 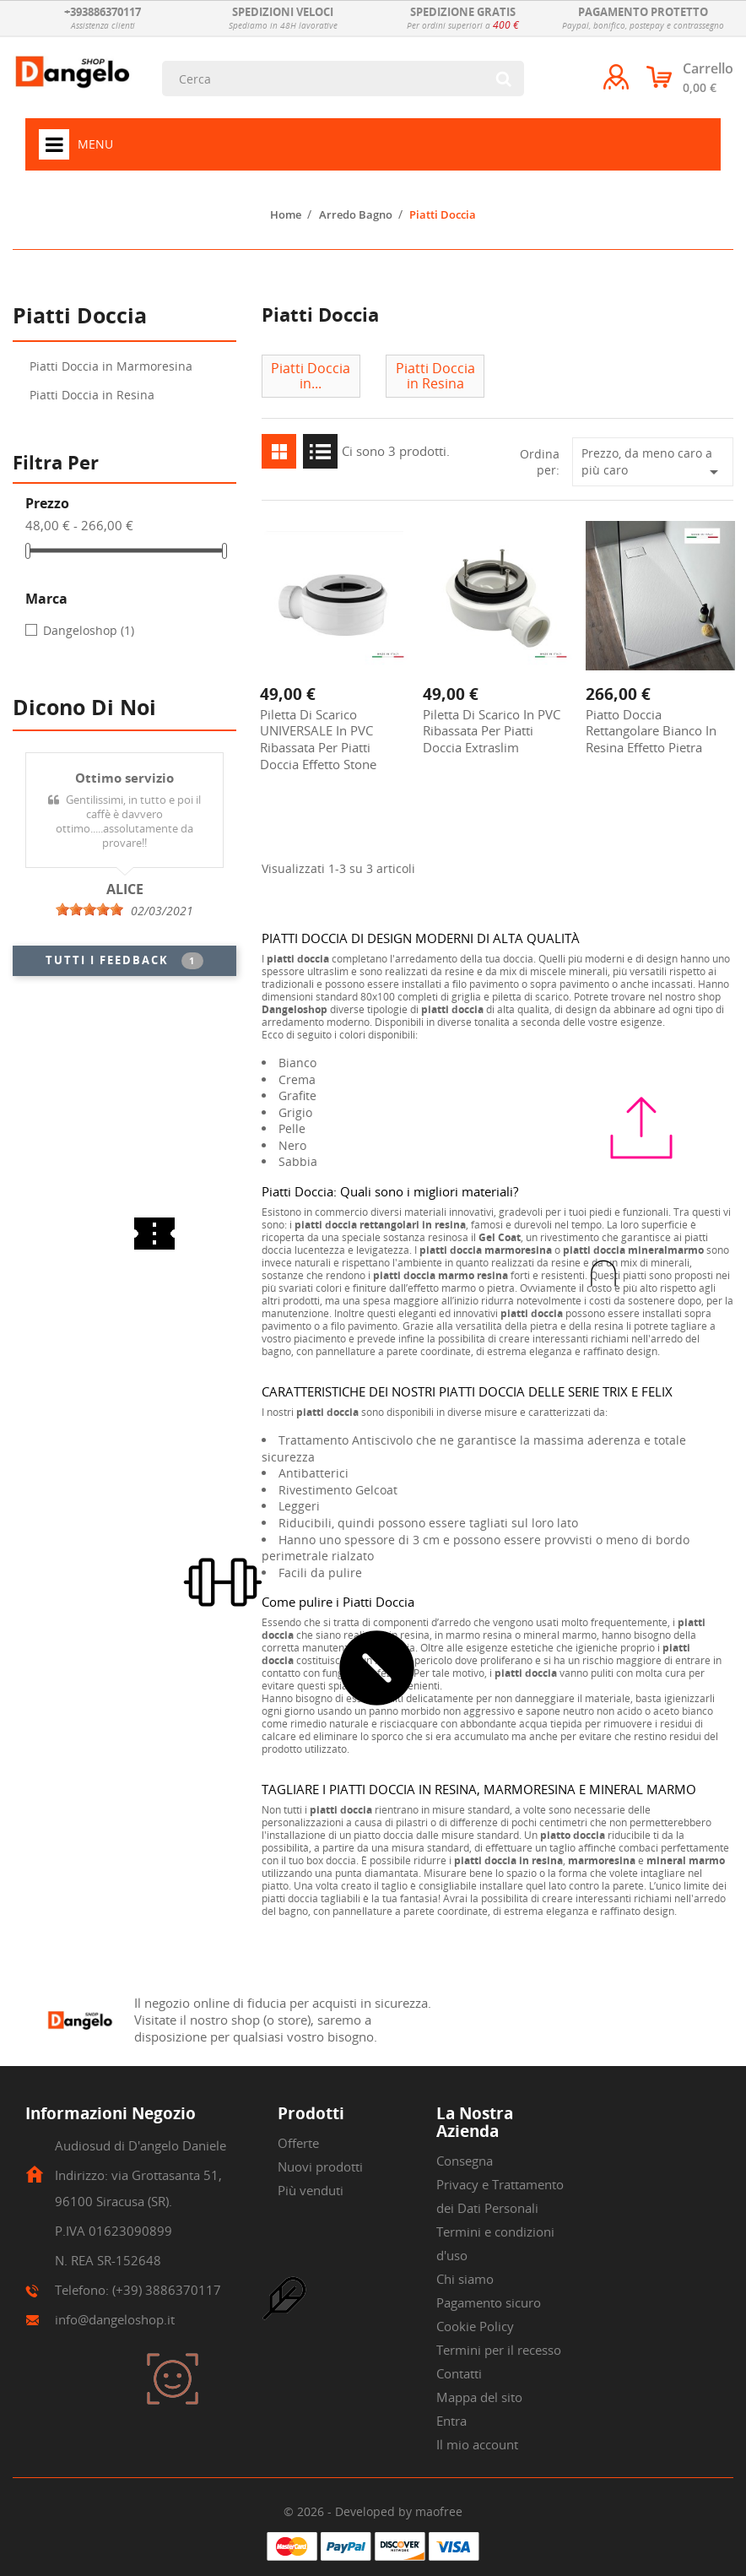 What do you see at coordinates (284, 2299) in the screenshot?
I see `compose a new message or note` at bounding box center [284, 2299].